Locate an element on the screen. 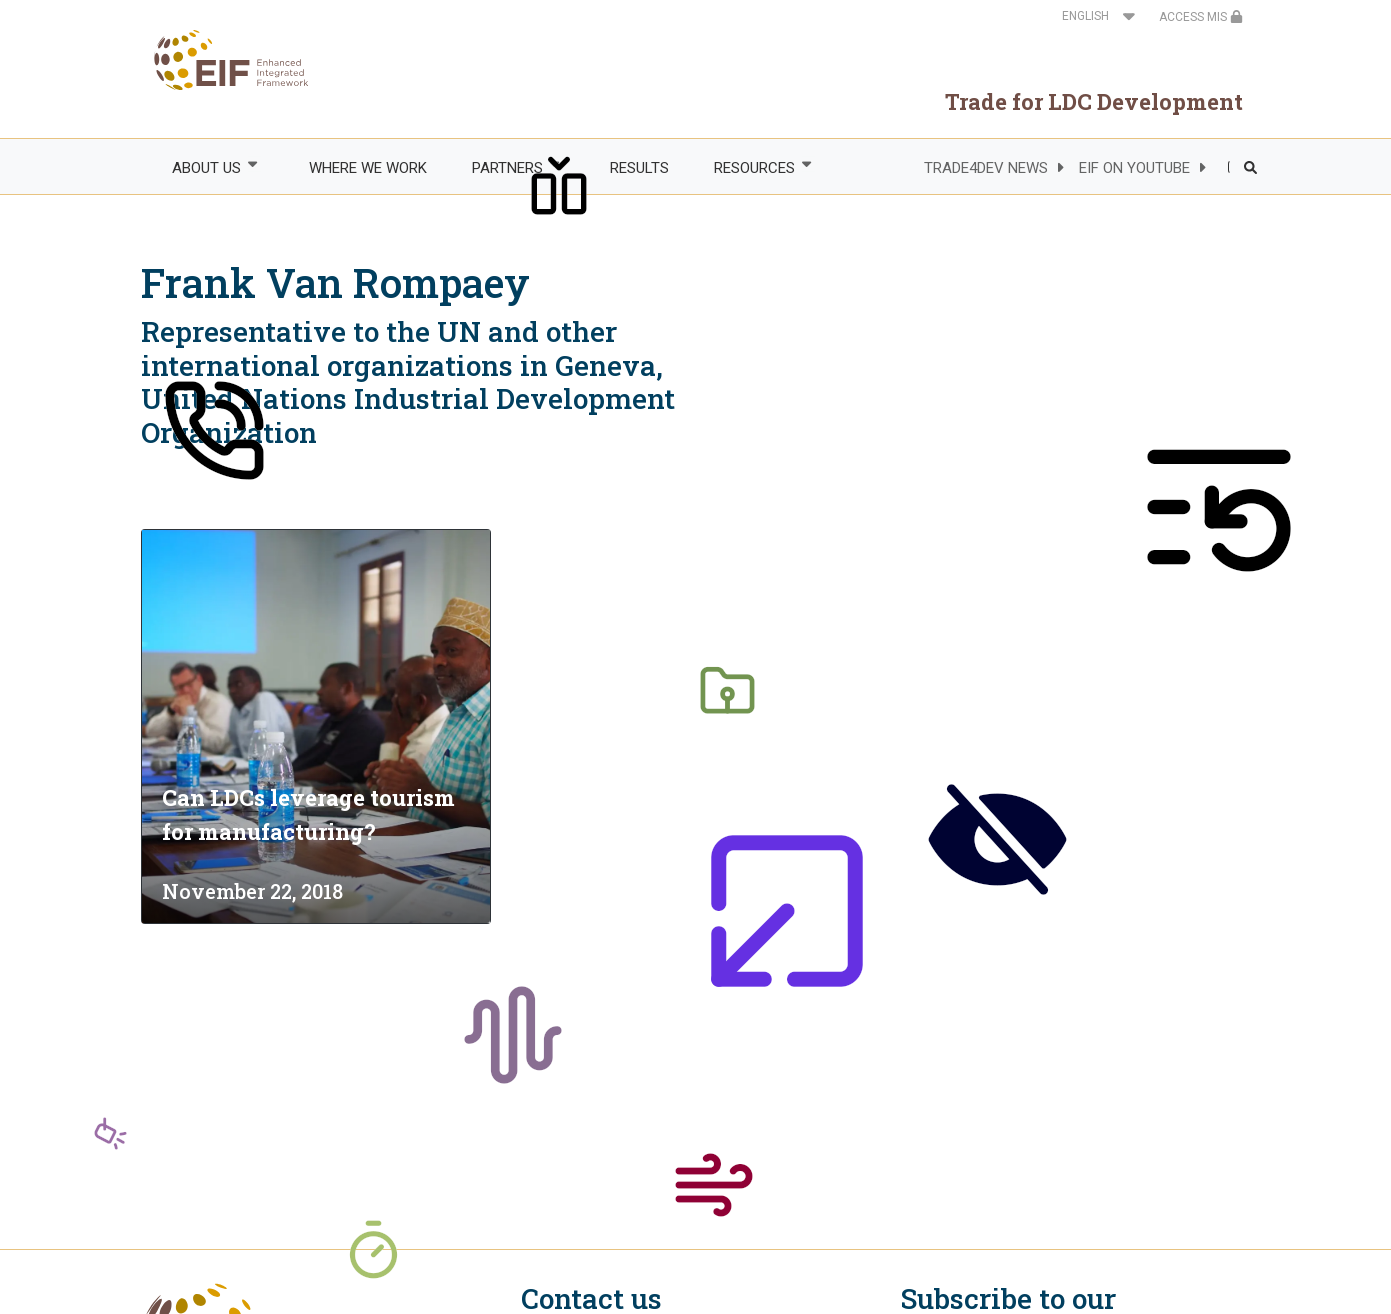 The width and height of the screenshot is (1391, 1314). align elements to the top edge is located at coordinates (559, 187).